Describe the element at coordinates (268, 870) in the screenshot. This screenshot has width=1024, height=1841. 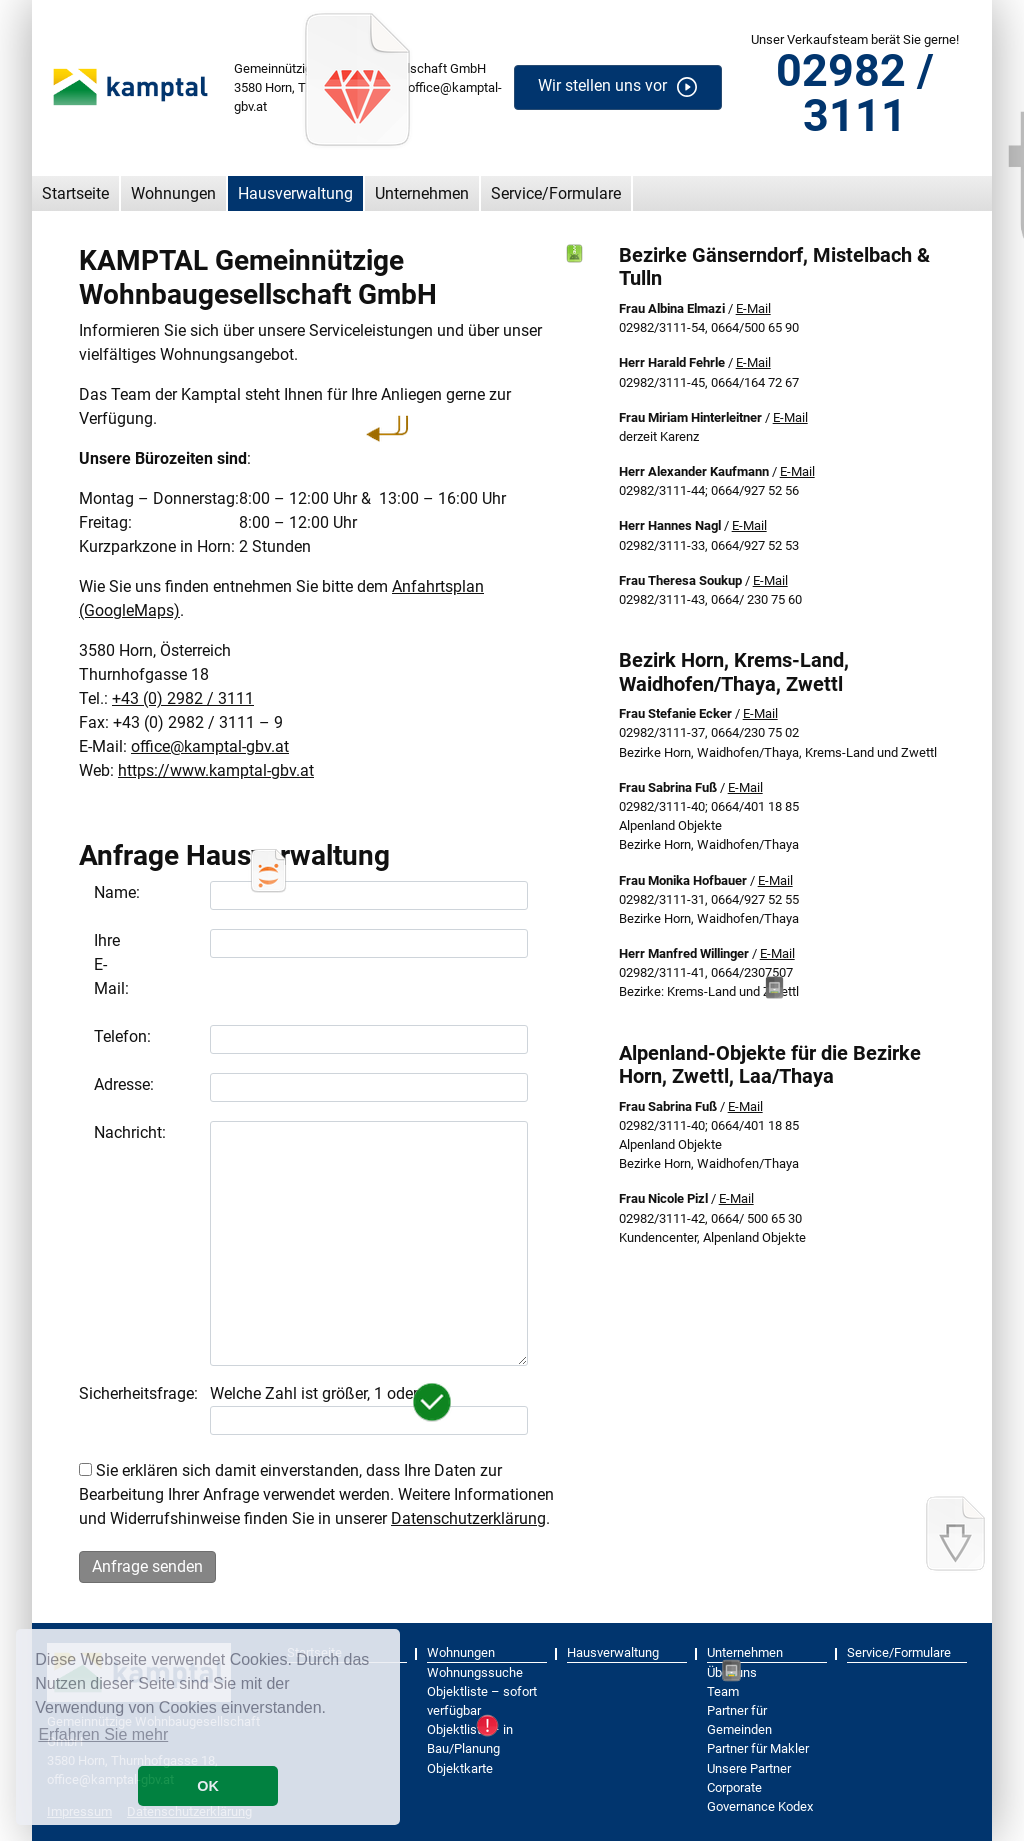
I see `jupyter notebook file` at that location.